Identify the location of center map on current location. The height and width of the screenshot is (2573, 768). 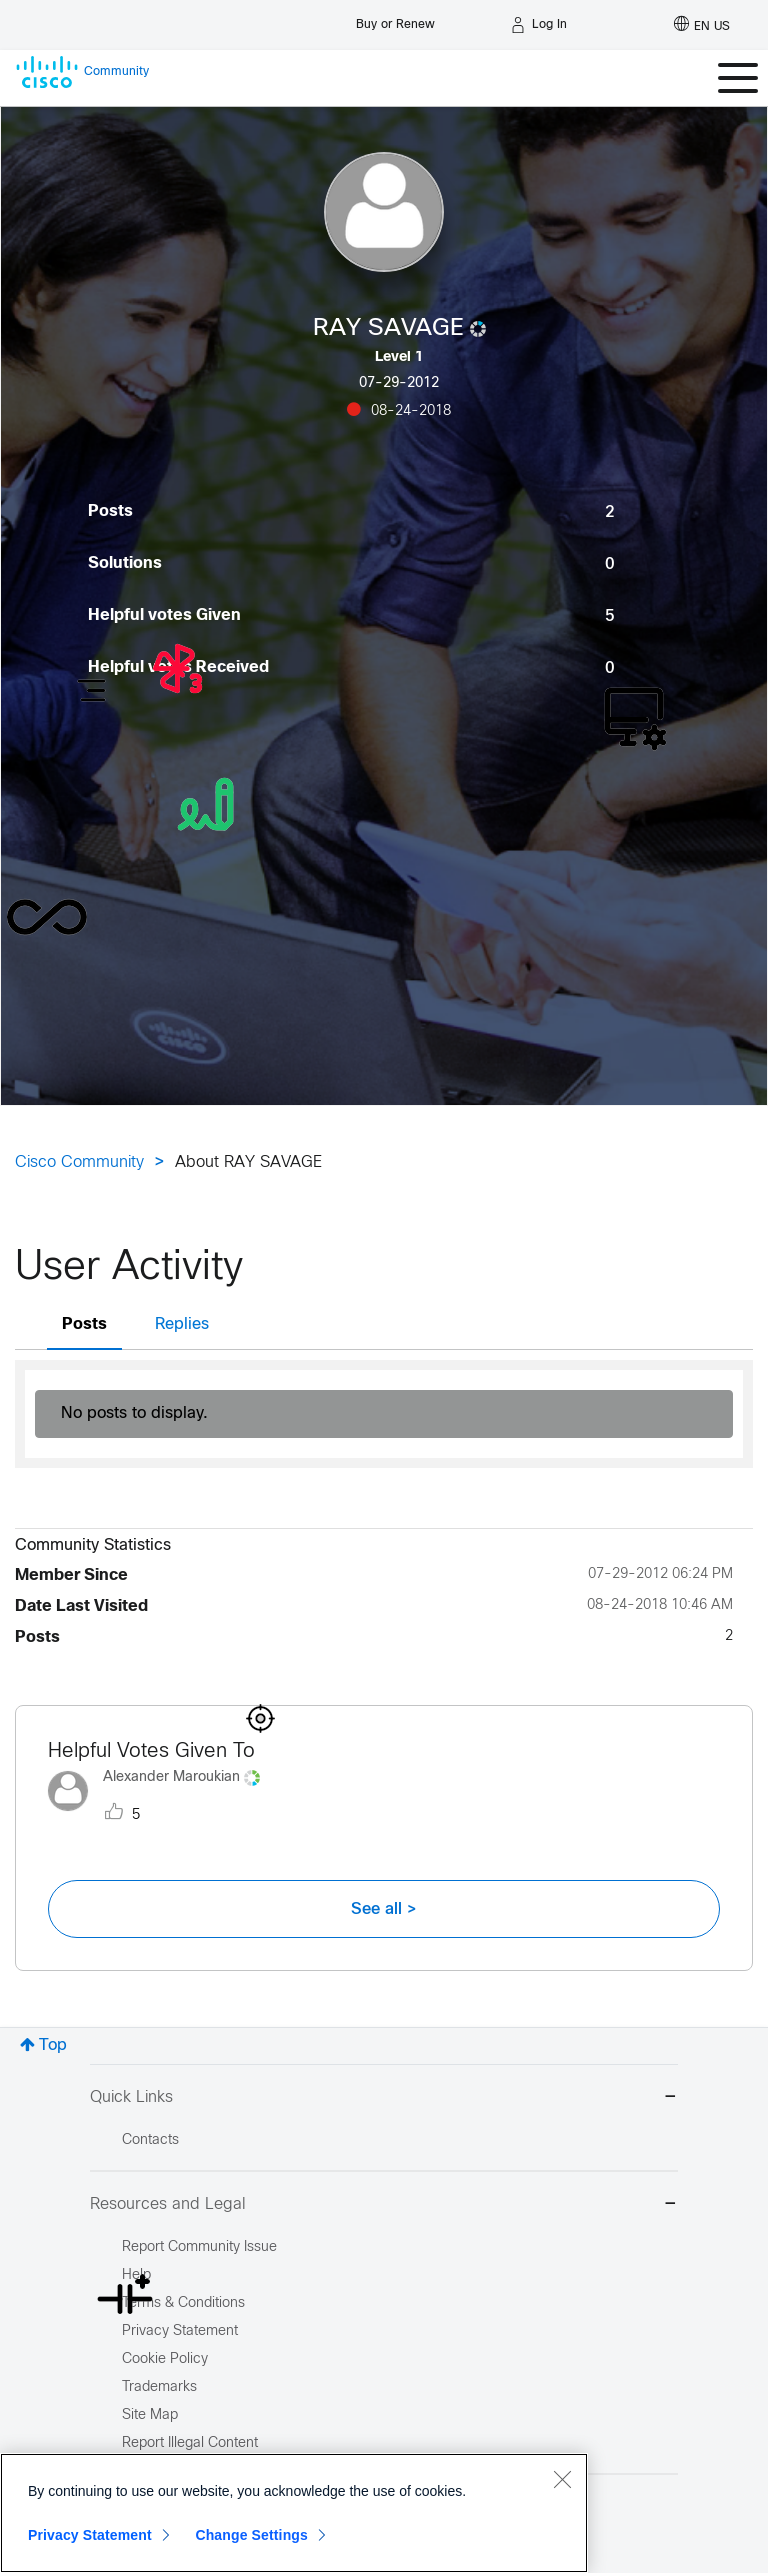
(260, 1718).